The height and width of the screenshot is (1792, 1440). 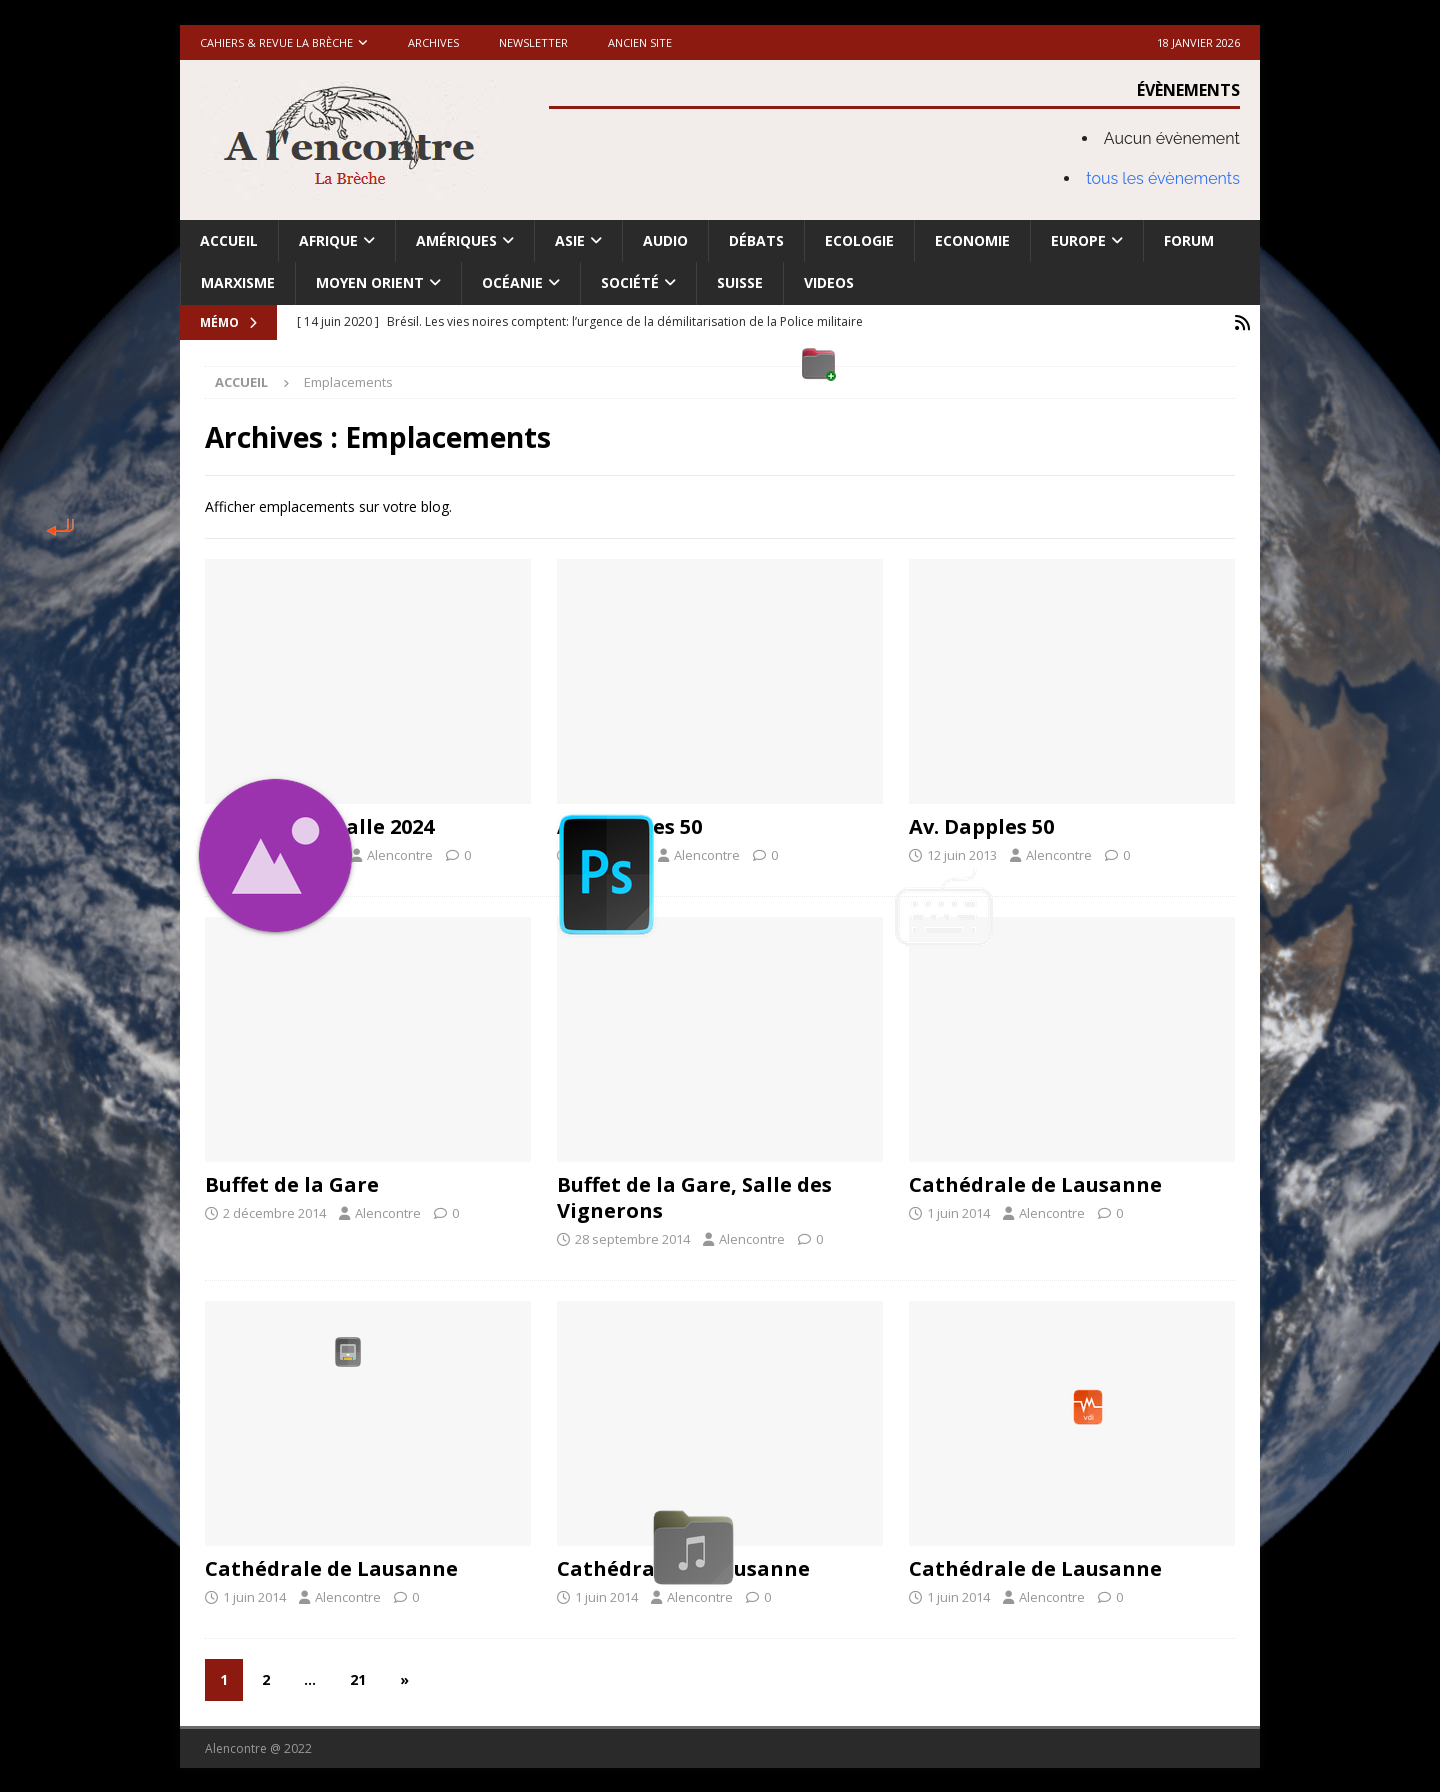 I want to click on open your music folder, so click(x=693, y=1547).